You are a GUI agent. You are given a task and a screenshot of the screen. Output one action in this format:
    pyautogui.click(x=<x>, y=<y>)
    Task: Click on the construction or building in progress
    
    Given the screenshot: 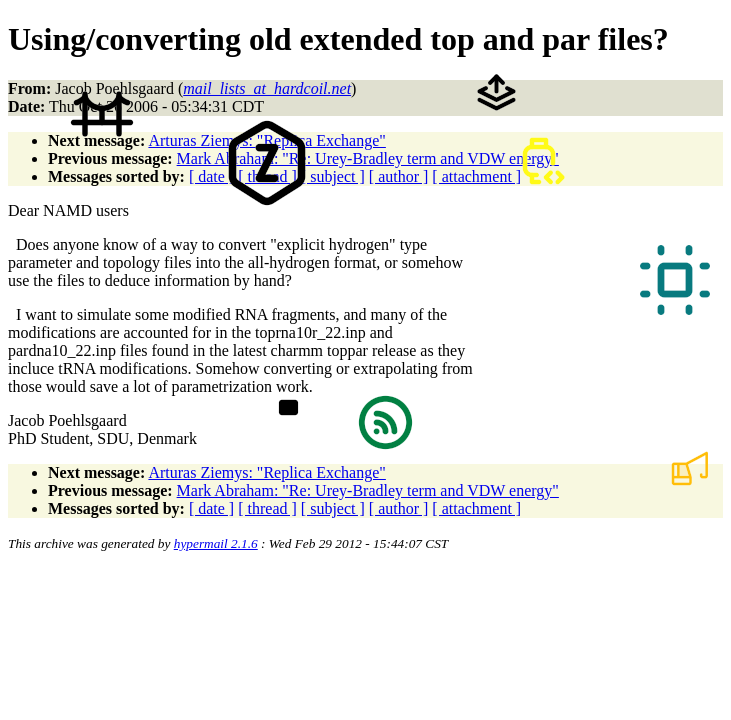 What is the action you would take?
    pyautogui.click(x=690, y=470)
    